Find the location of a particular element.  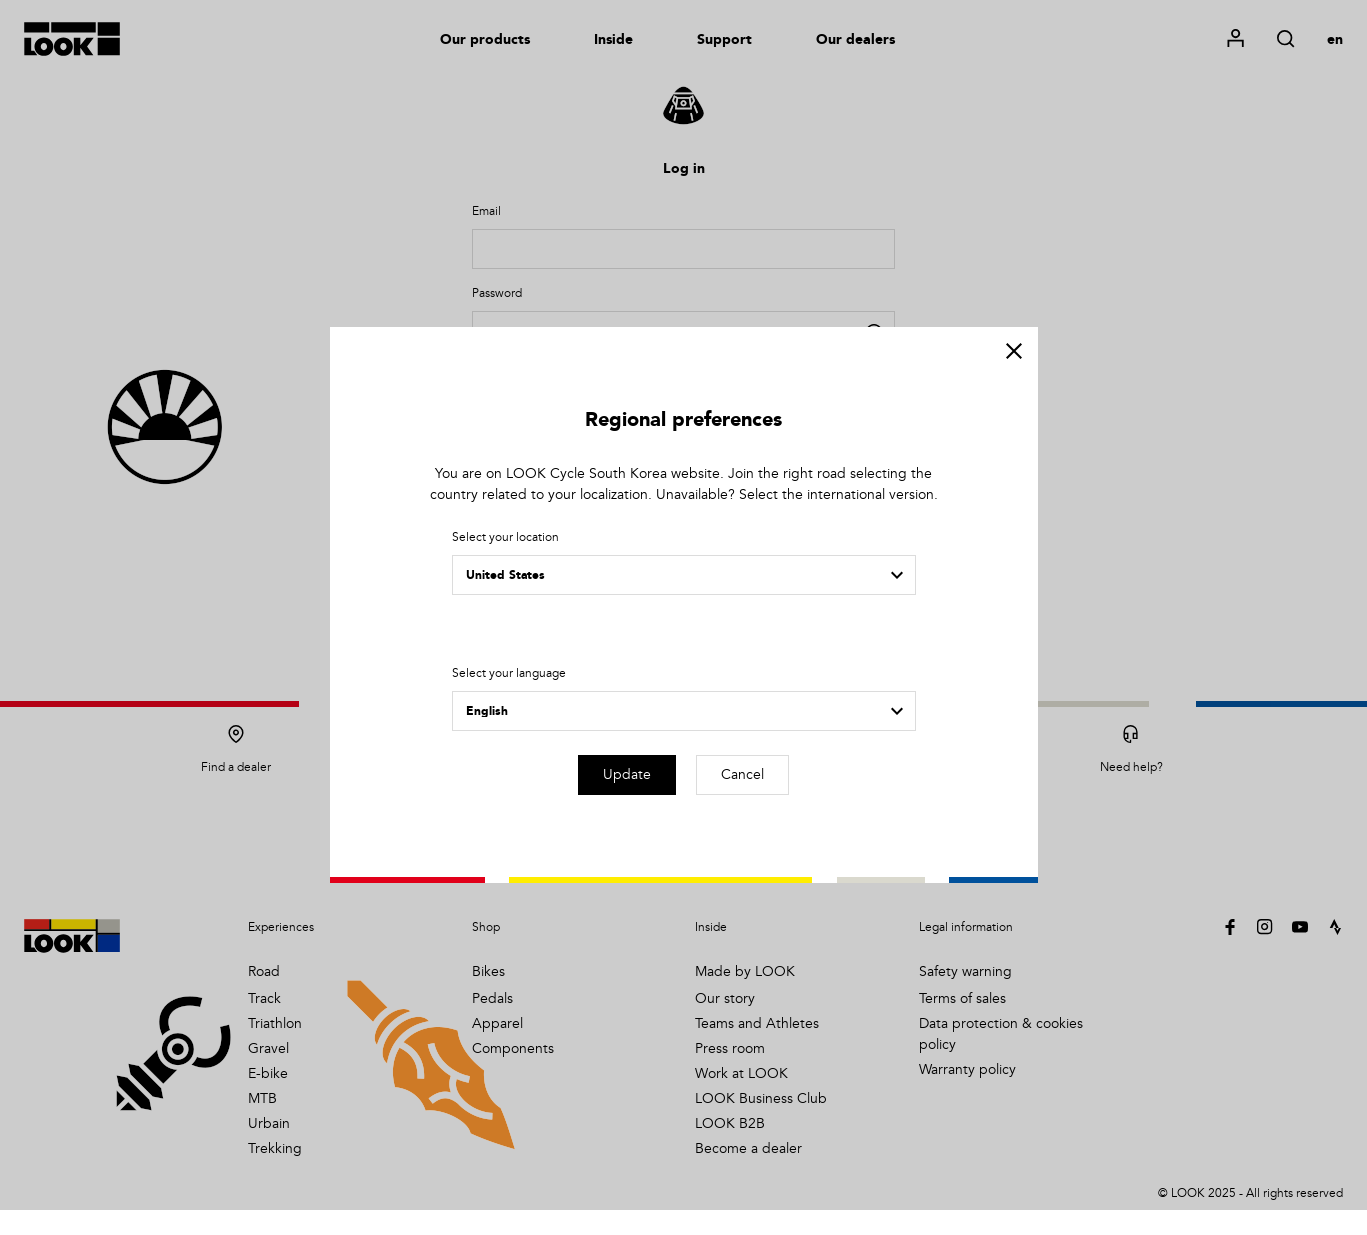

activate robotic arm or grabber tool is located at coordinates (178, 1049).